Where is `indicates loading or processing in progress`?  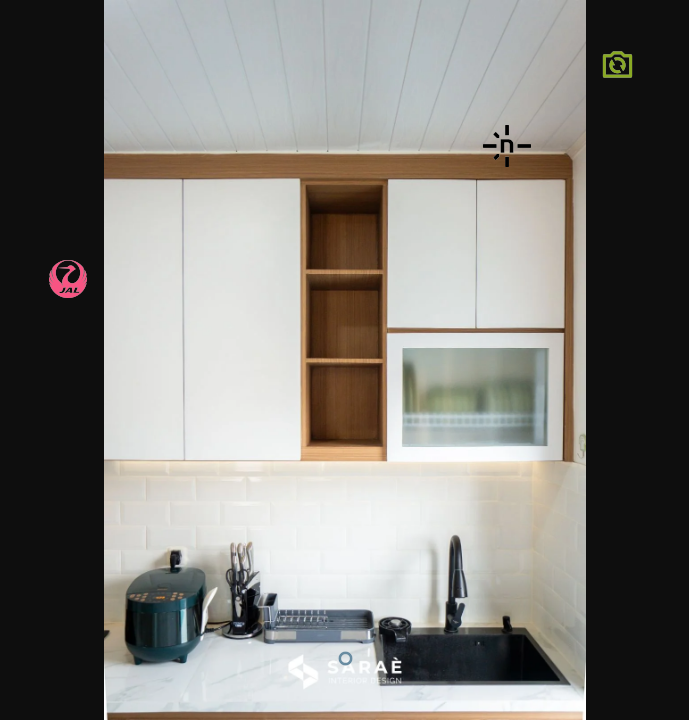 indicates loading or processing in progress is located at coordinates (345, 658).